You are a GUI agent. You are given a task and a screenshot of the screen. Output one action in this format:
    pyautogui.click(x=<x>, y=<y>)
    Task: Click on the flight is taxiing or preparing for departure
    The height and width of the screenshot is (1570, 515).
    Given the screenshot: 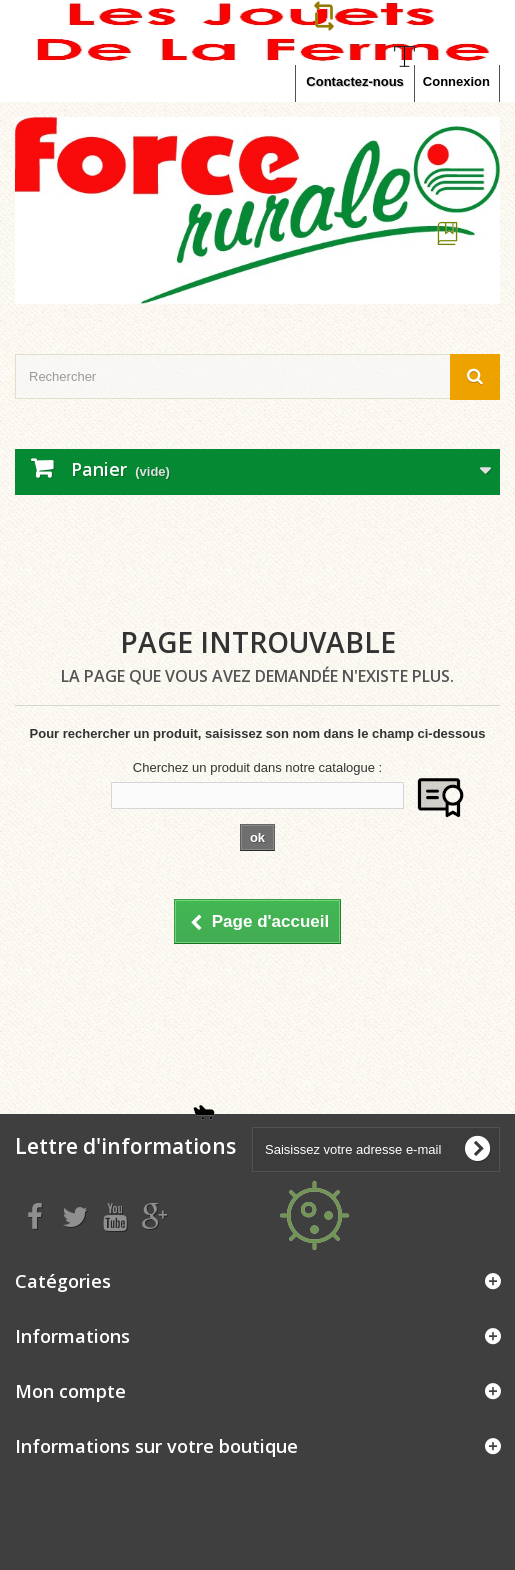 What is the action you would take?
    pyautogui.click(x=204, y=1112)
    